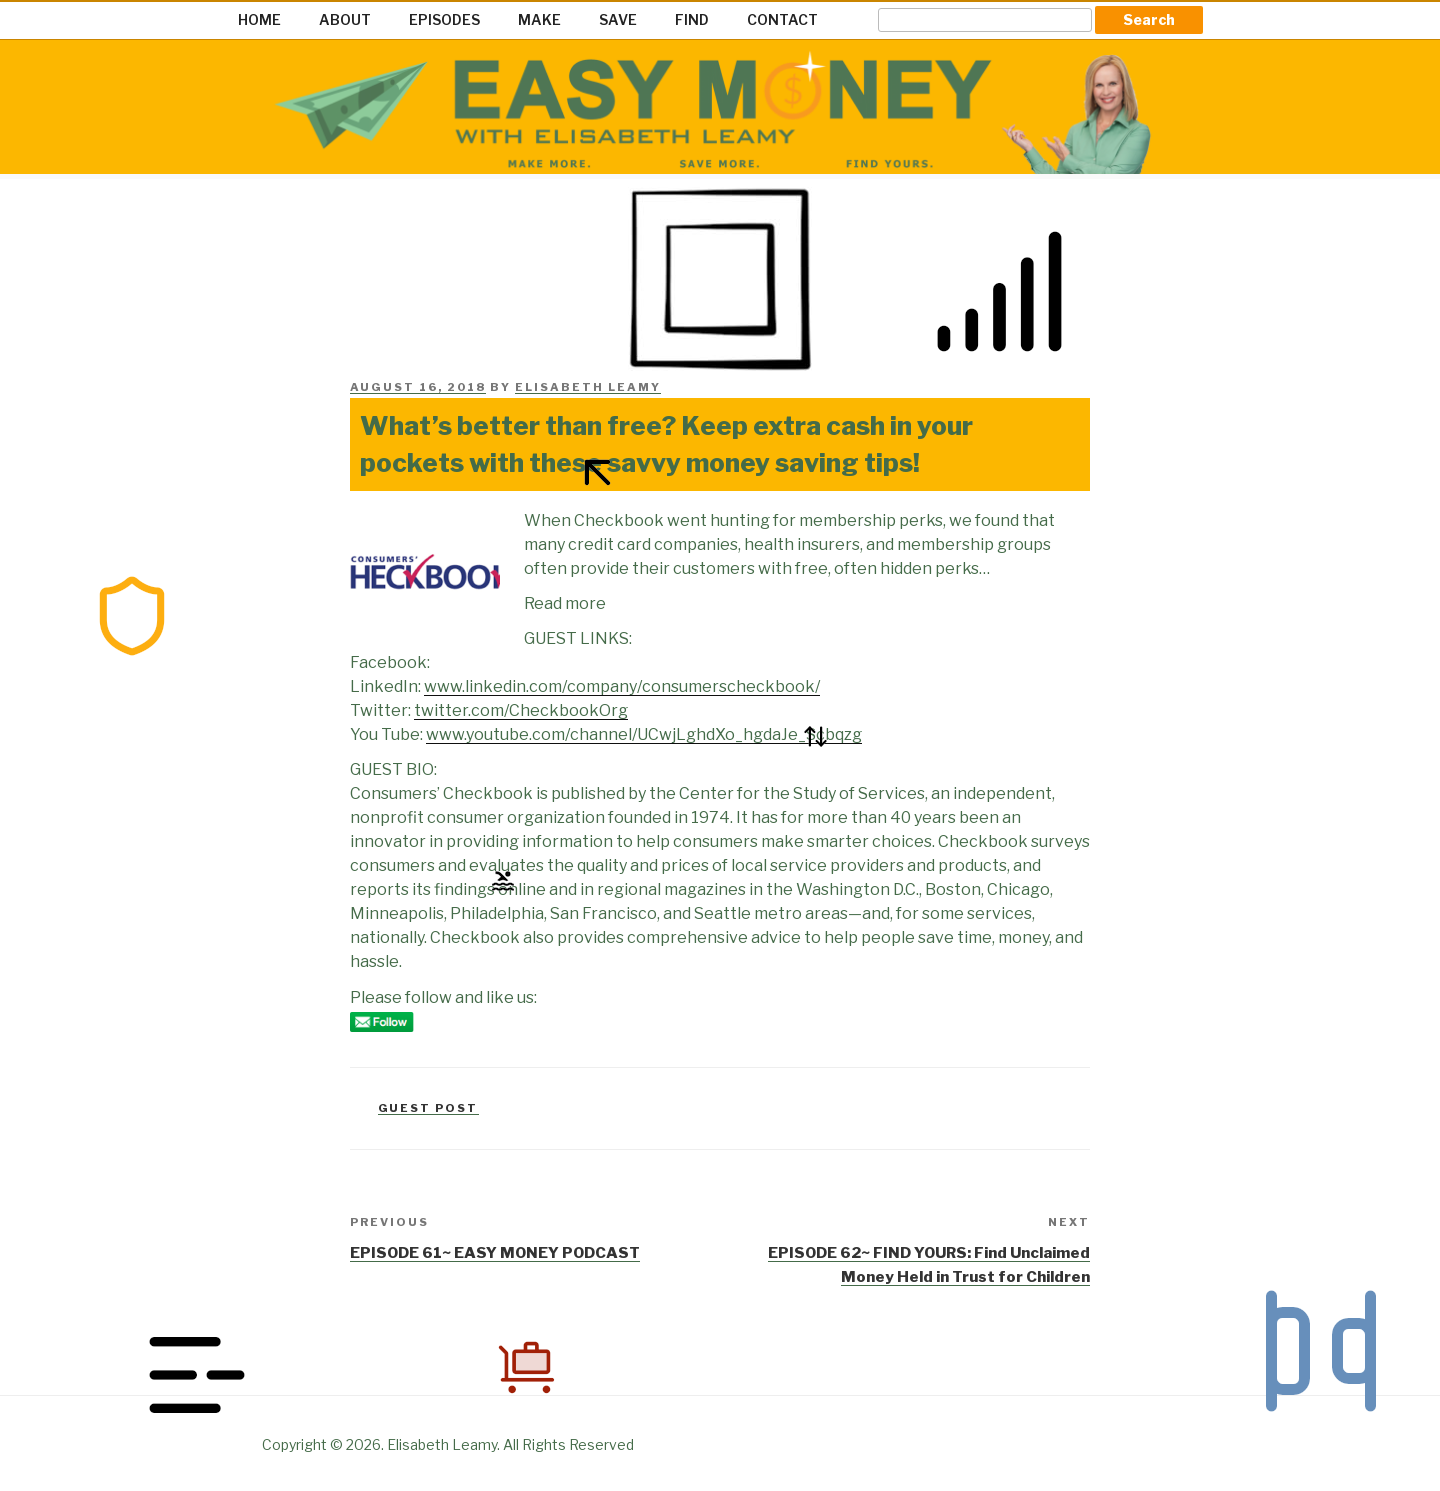 This screenshot has width=1440, height=1491. Describe the element at coordinates (197, 1375) in the screenshot. I see `remove an item from the list` at that location.